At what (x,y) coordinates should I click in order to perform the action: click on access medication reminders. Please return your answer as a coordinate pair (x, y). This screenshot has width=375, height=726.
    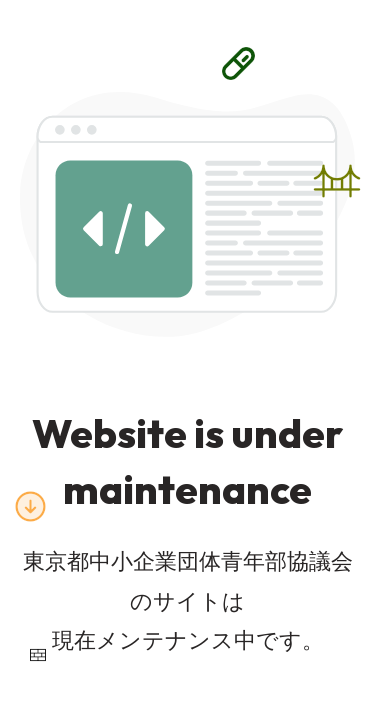
    Looking at the image, I should click on (238, 63).